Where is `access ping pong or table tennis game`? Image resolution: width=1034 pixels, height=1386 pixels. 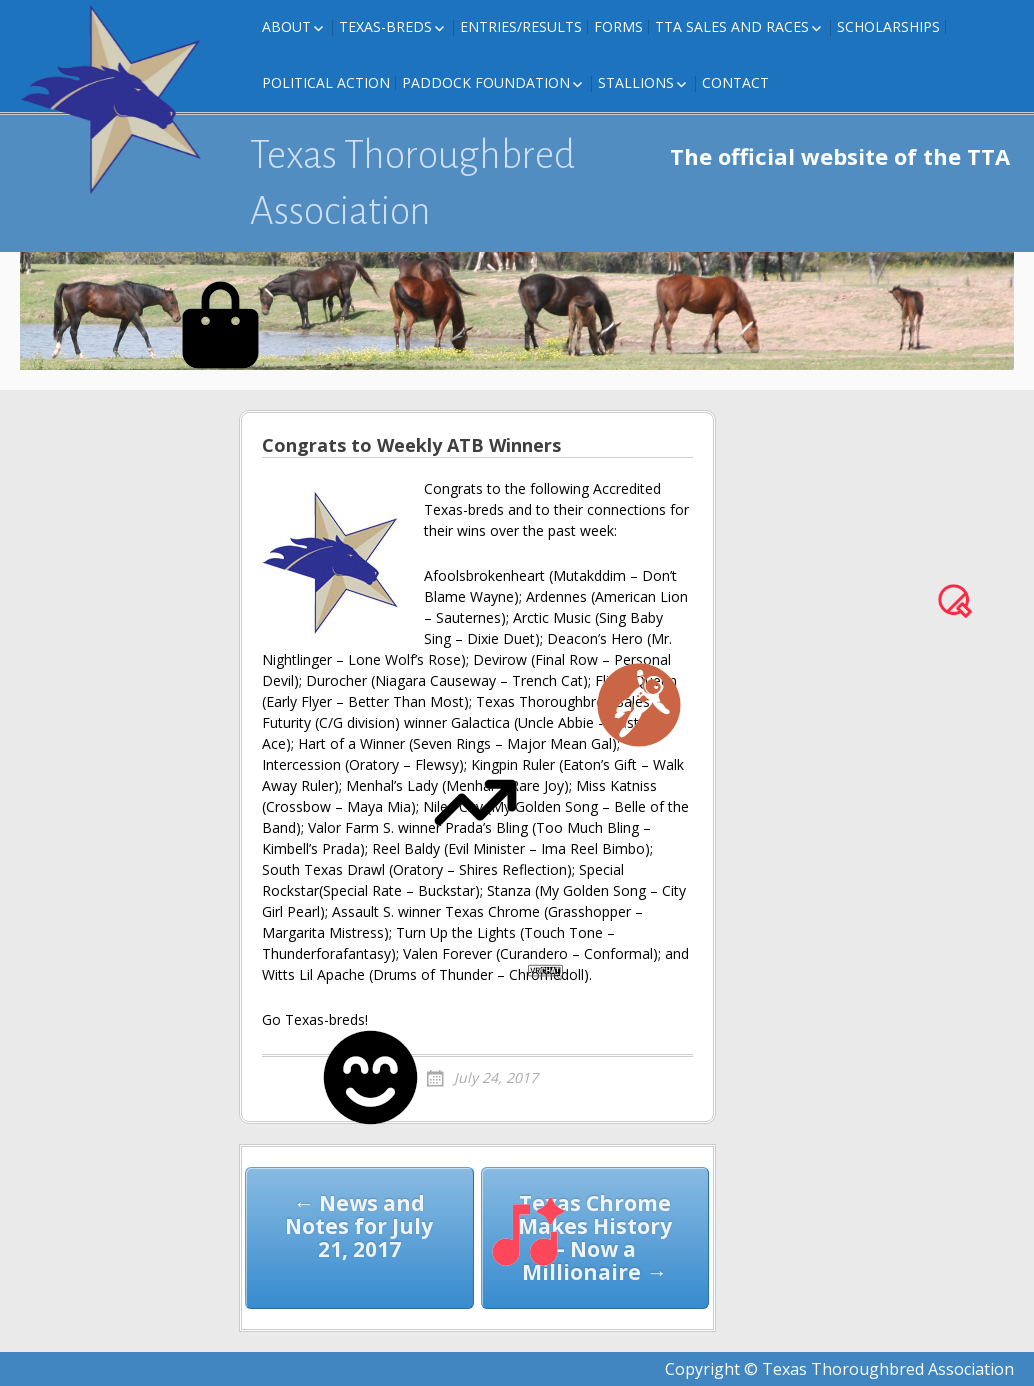 access ping pong or table tennis game is located at coordinates (954, 600).